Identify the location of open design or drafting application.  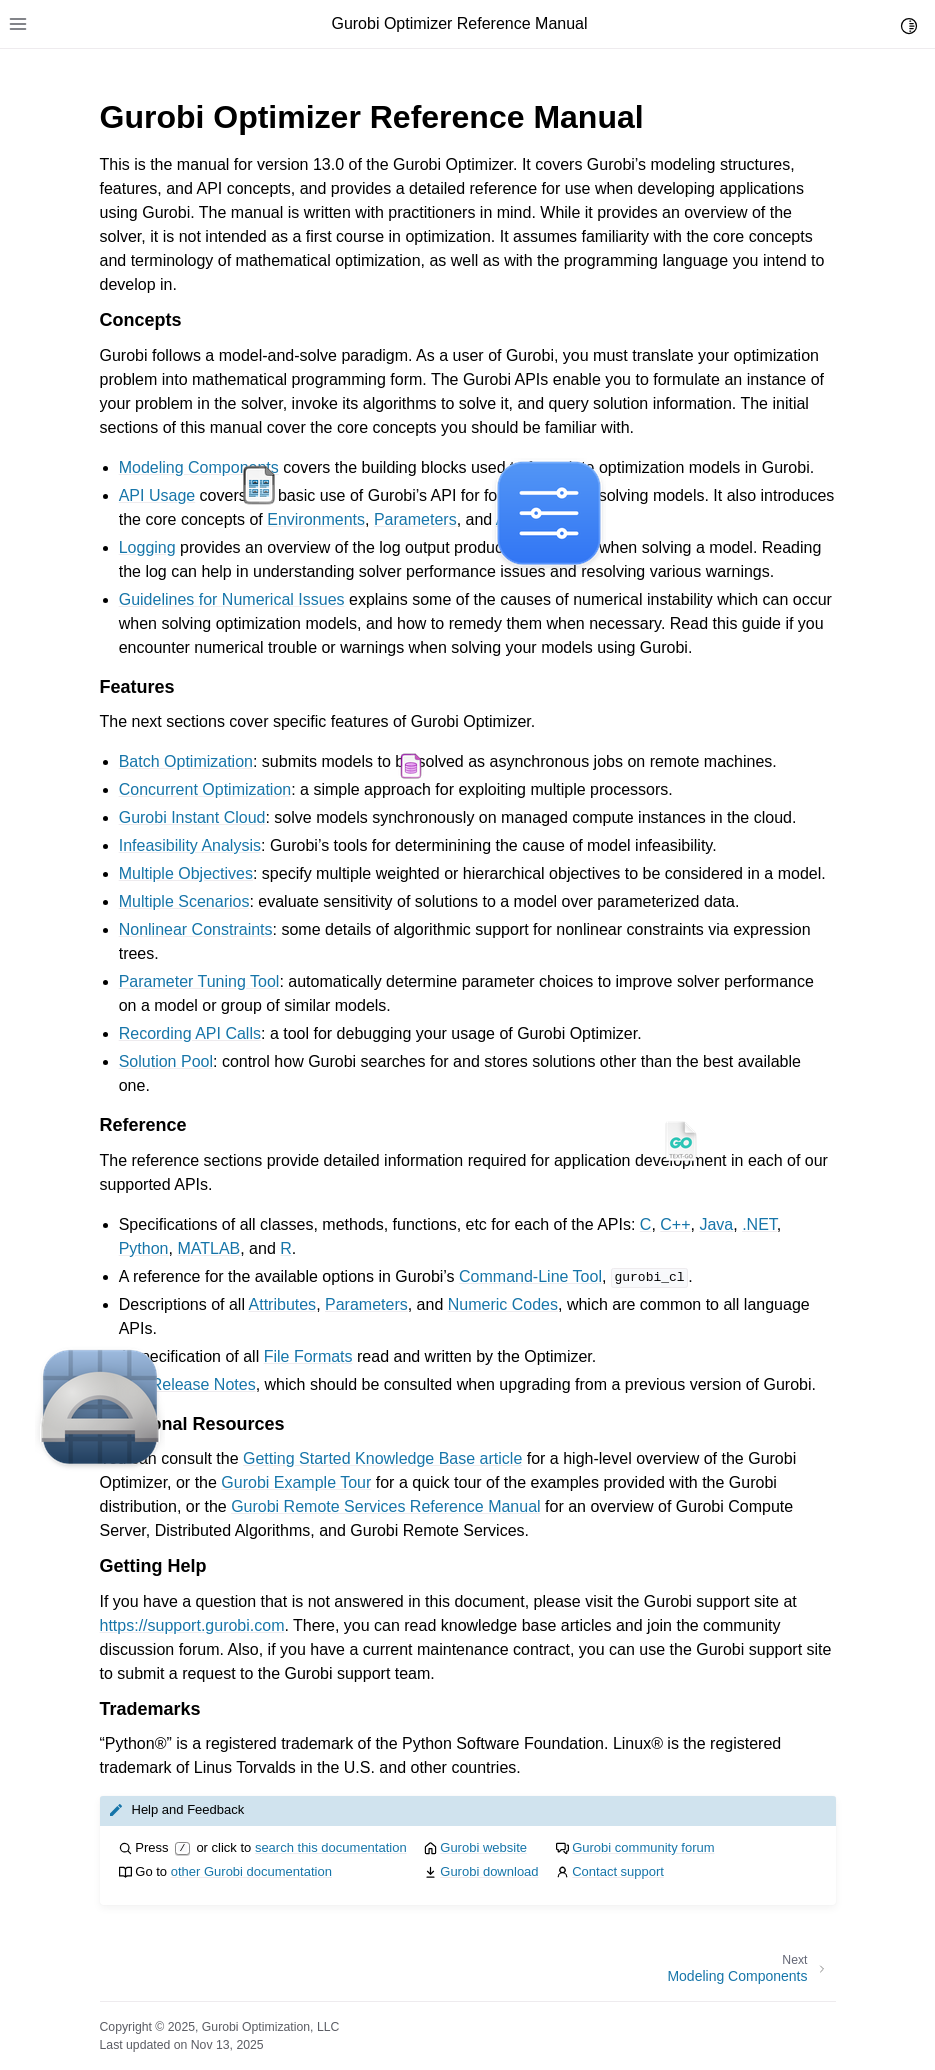
(100, 1407).